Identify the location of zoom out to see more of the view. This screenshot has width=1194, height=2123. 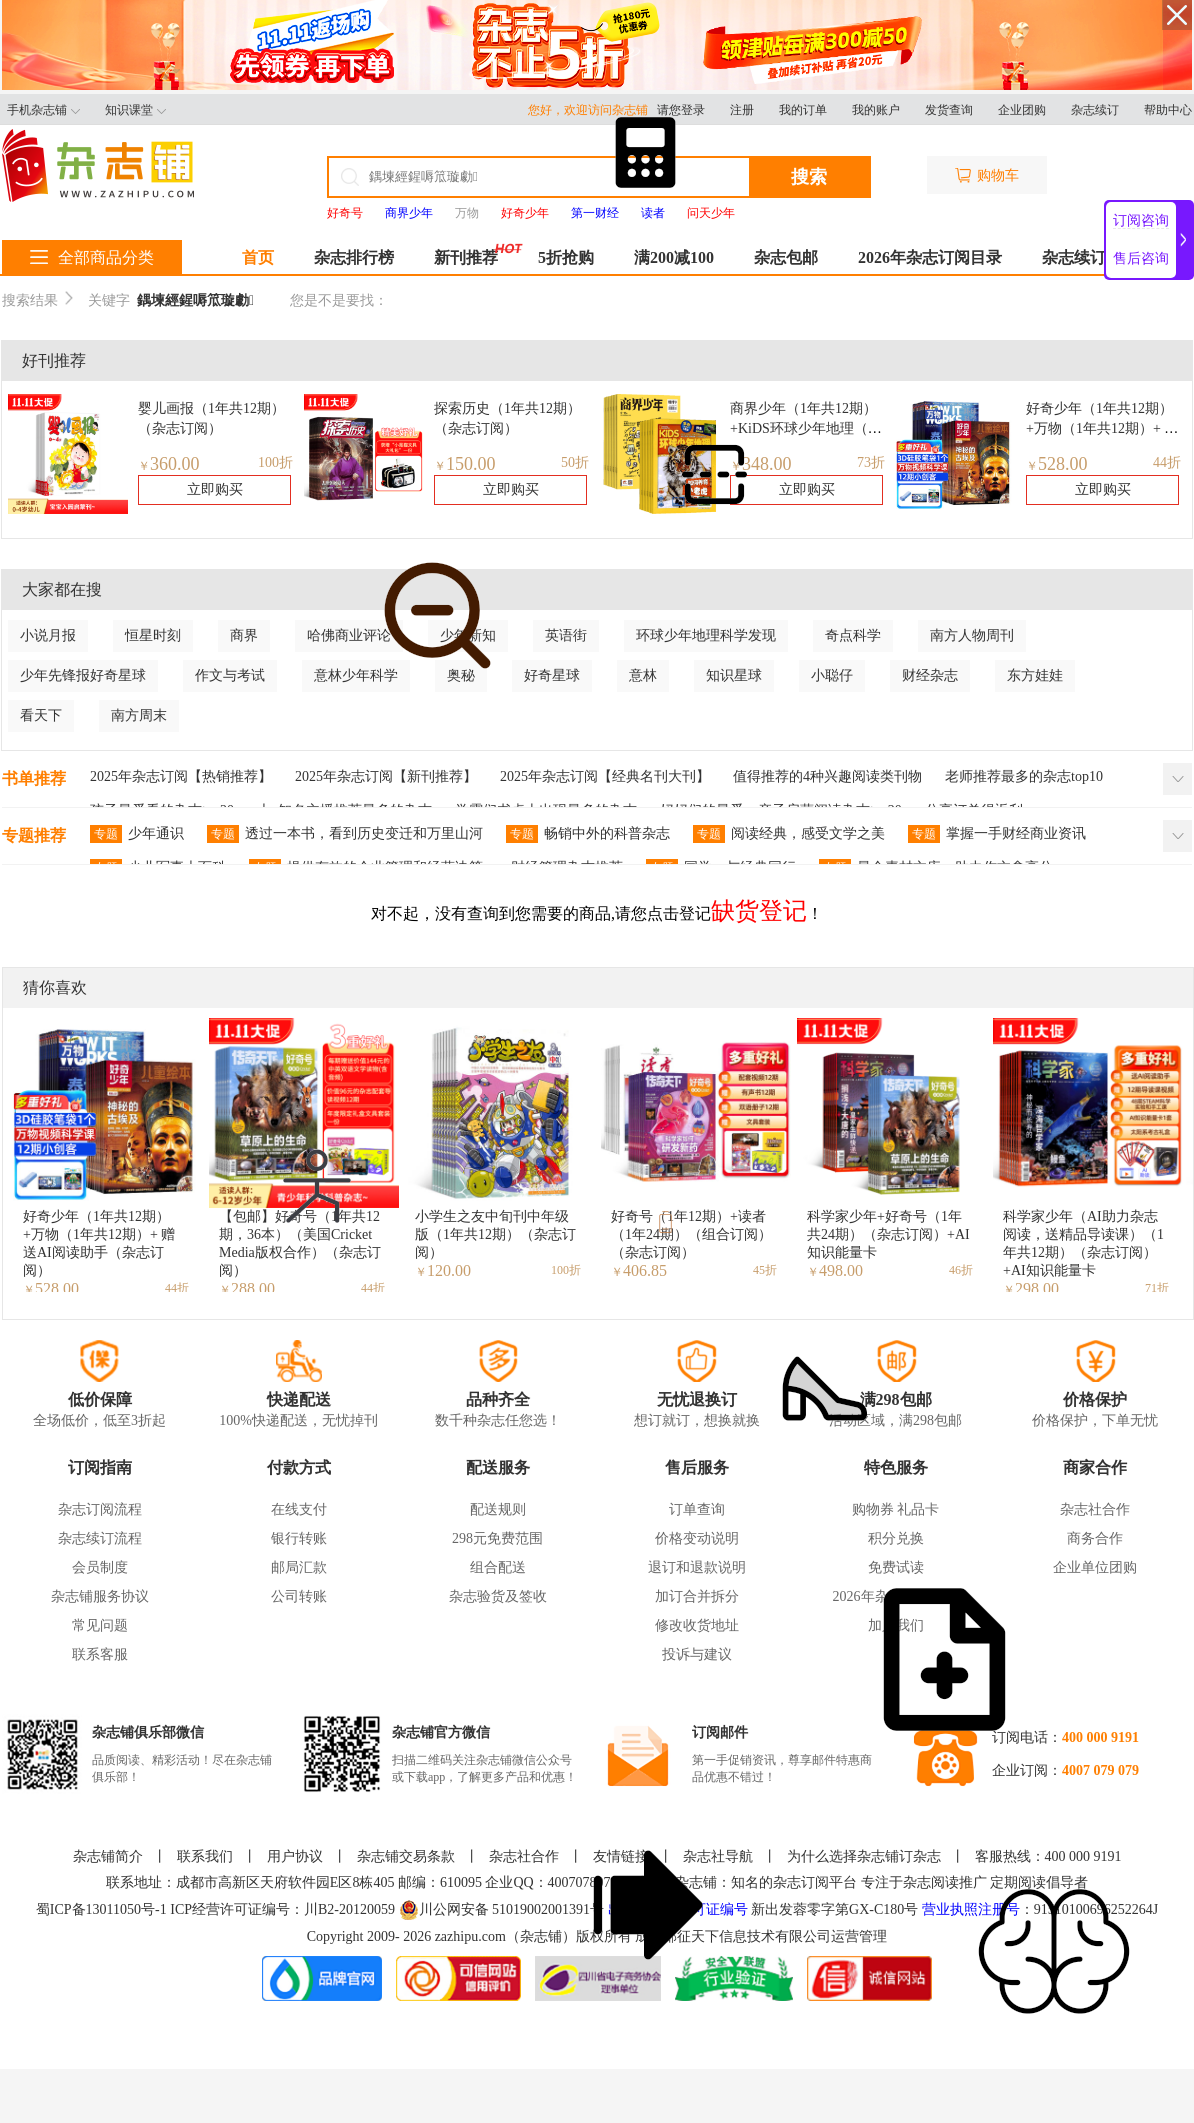
(437, 615).